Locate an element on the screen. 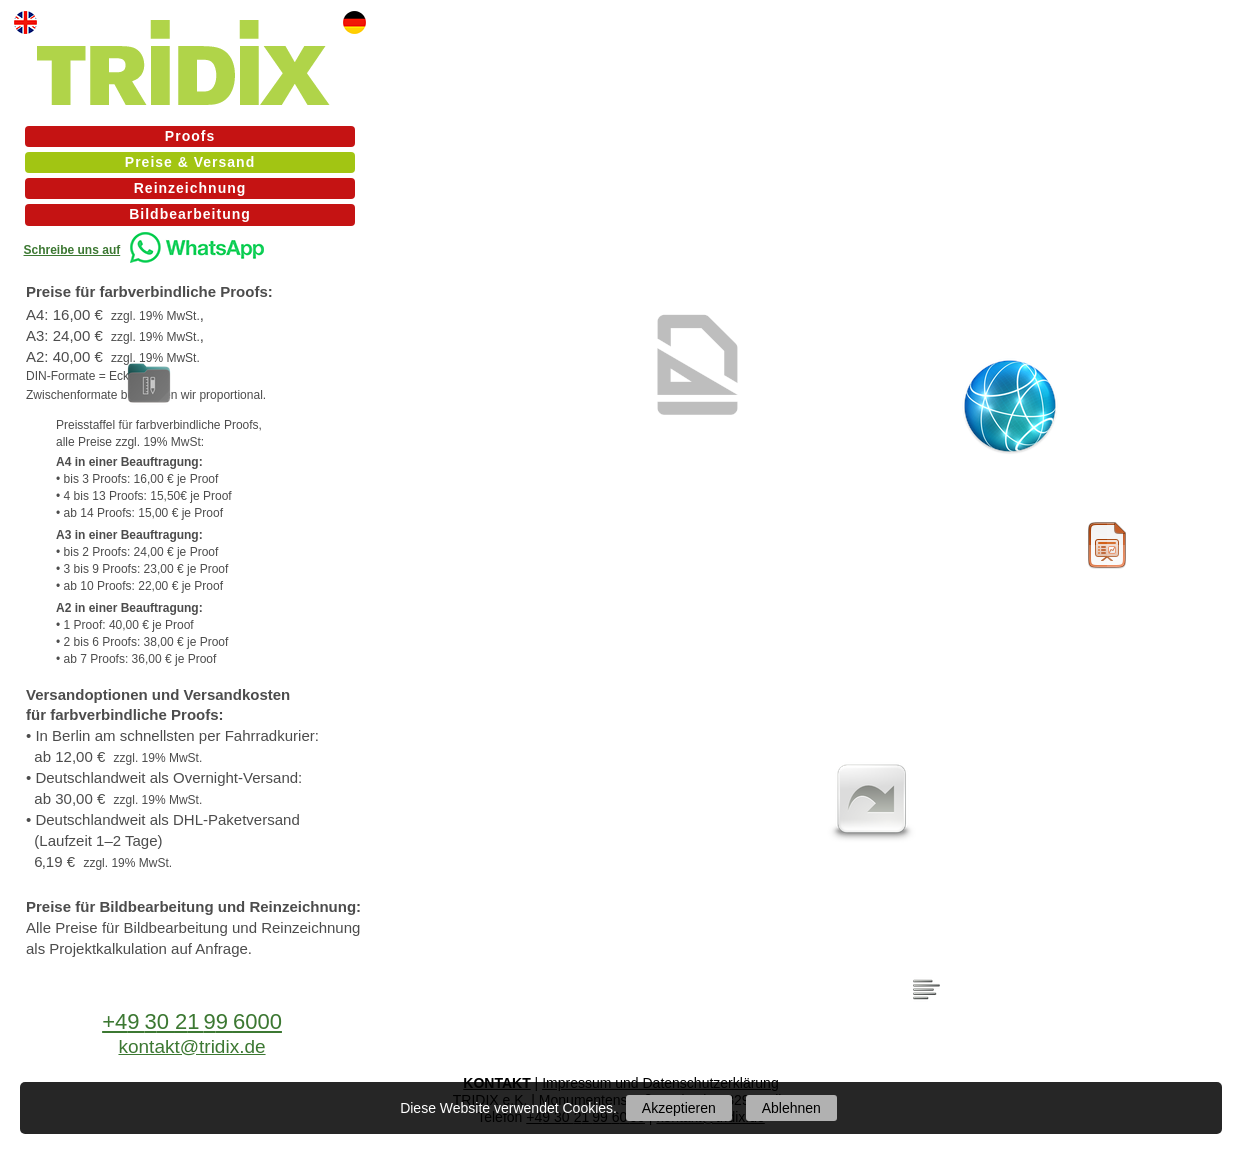 The height and width of the screenshot is (1154, 1242). indicates a symbolic link or shortcut to another file is located at coordinates (872, 802).